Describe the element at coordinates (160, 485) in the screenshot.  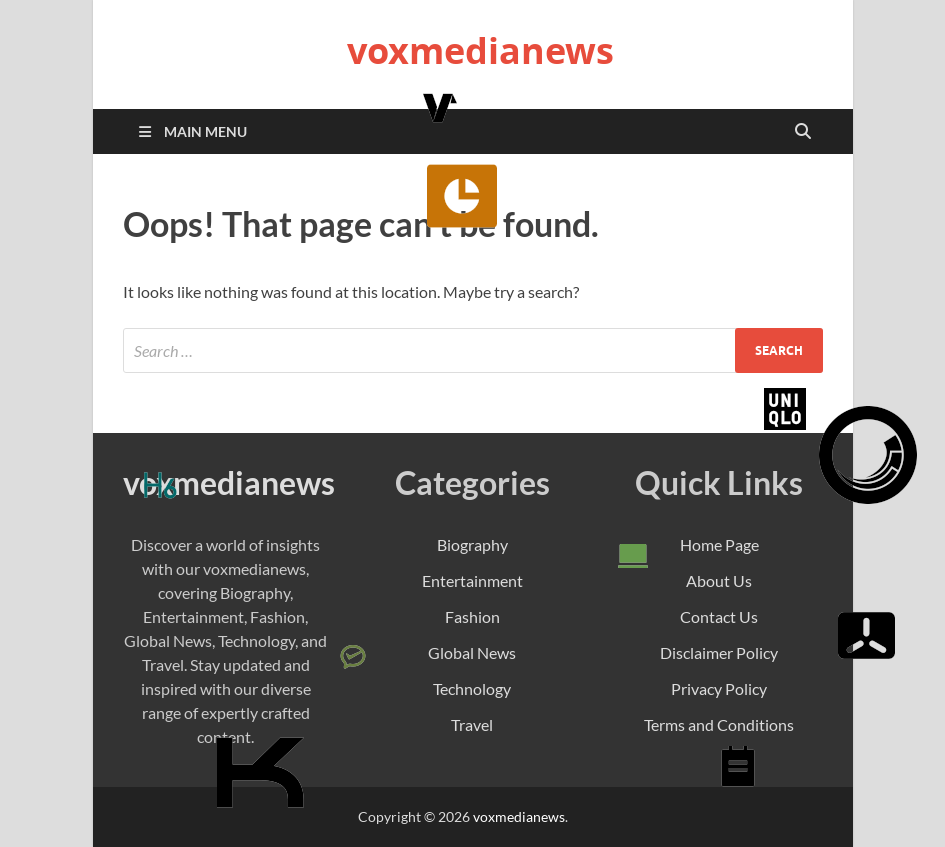
I see `format text as heading level 6` at that location.